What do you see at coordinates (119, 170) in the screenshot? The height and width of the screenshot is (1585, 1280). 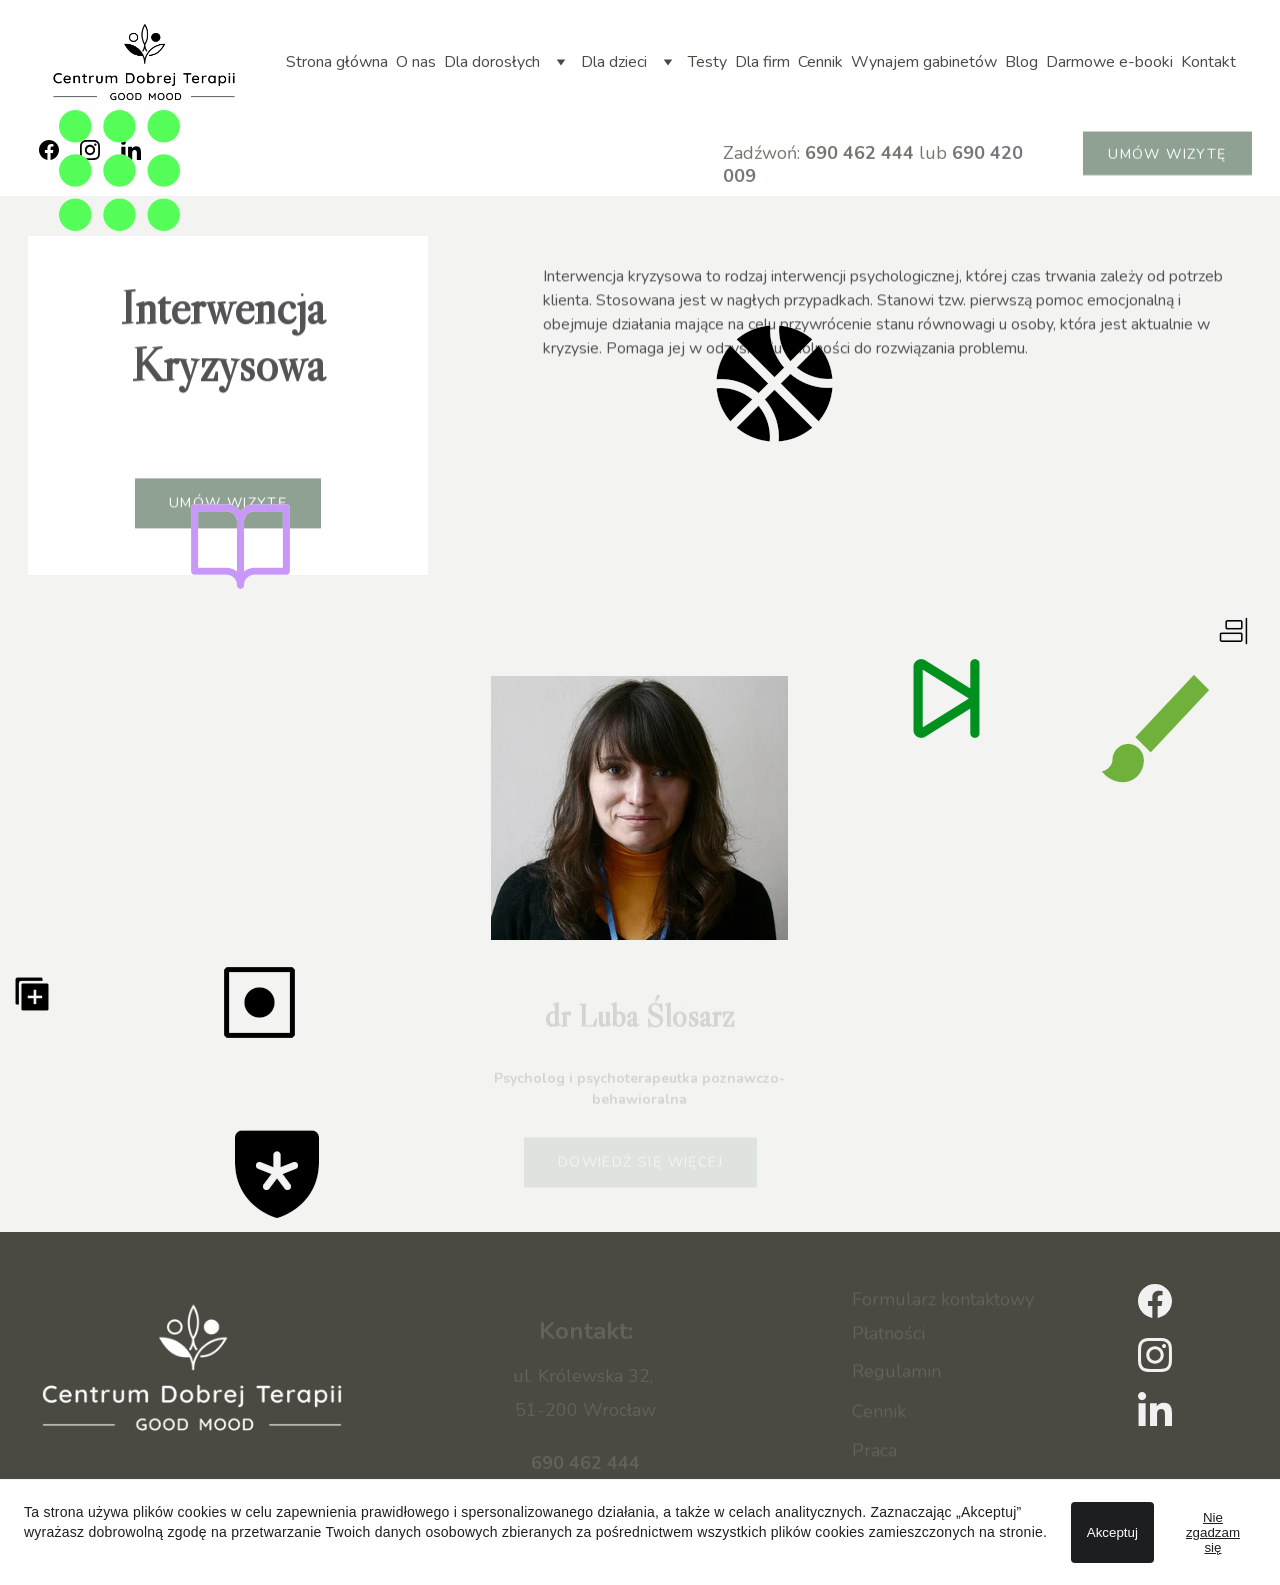 I see `open the app drawer or menu` at bounding box center [119, 170].